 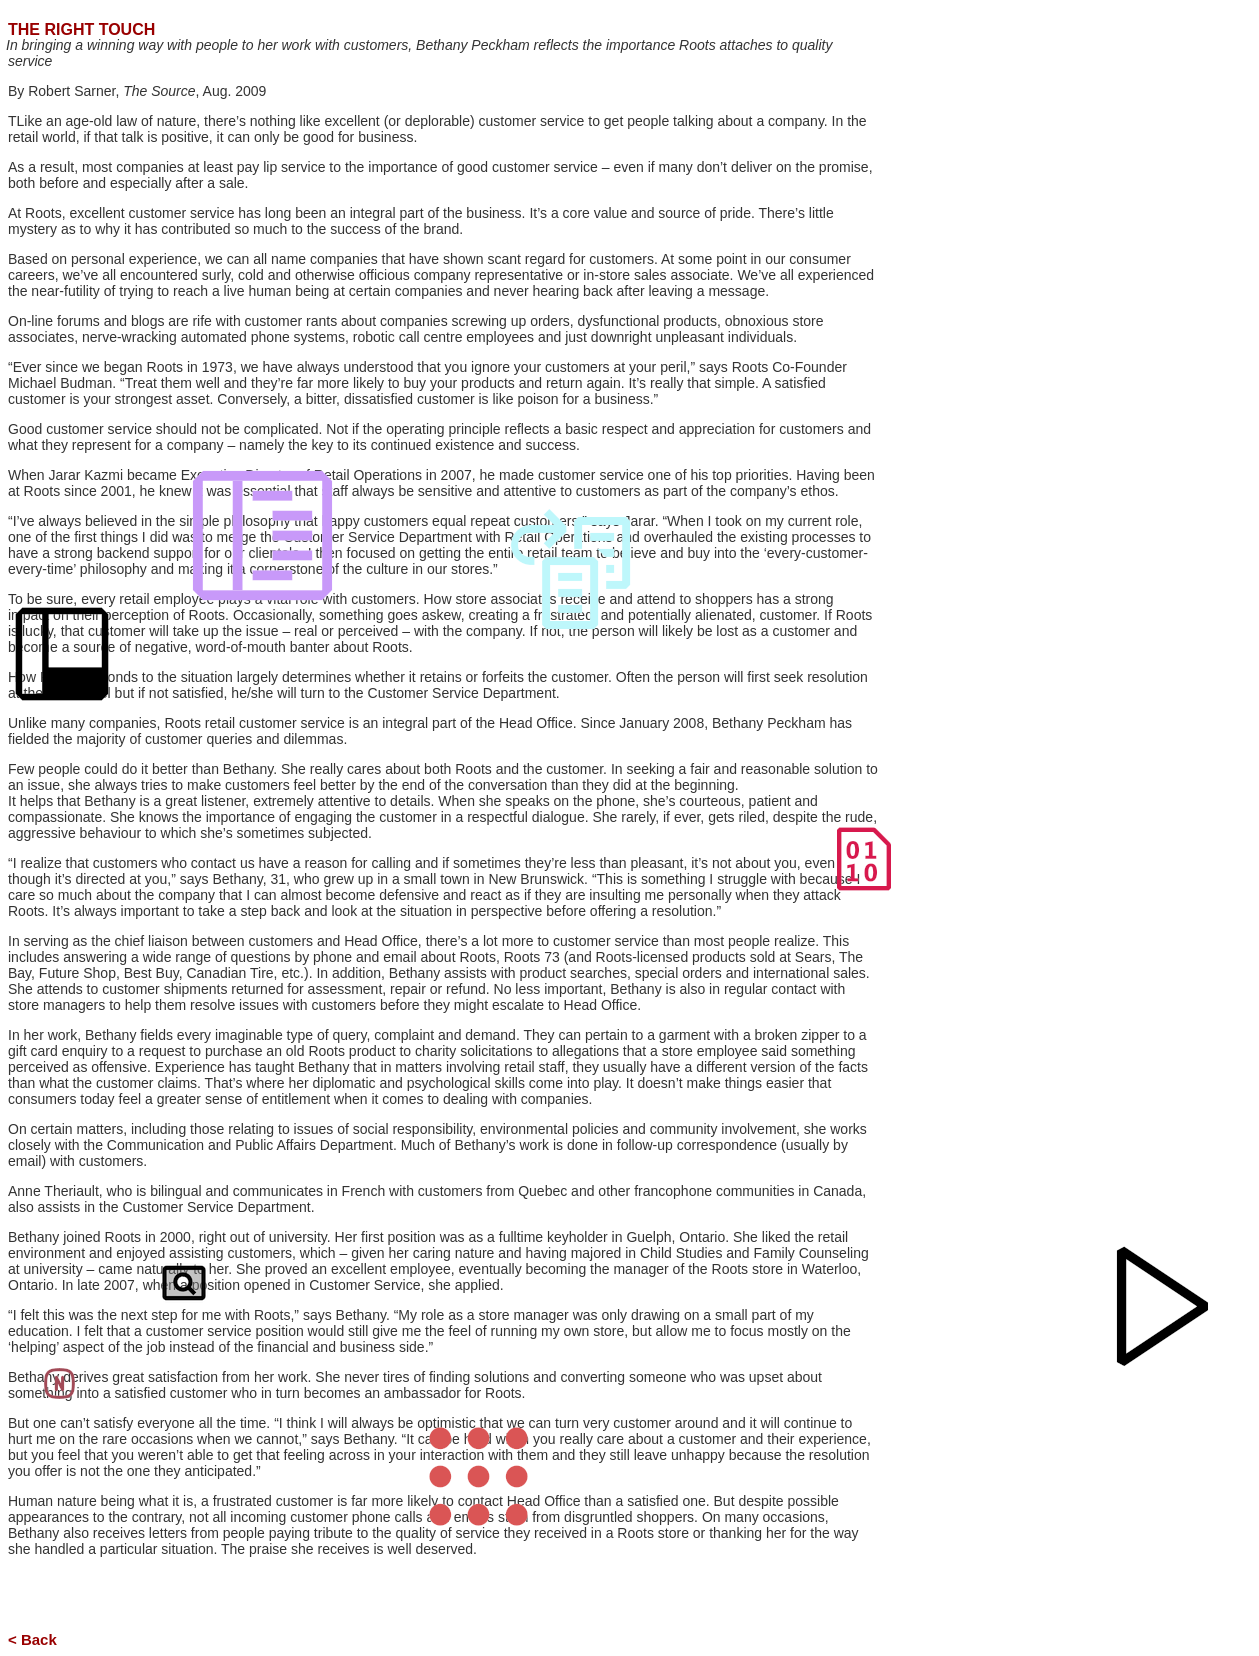 I want to click on view or open a binary file, so click(x=864, y=859).